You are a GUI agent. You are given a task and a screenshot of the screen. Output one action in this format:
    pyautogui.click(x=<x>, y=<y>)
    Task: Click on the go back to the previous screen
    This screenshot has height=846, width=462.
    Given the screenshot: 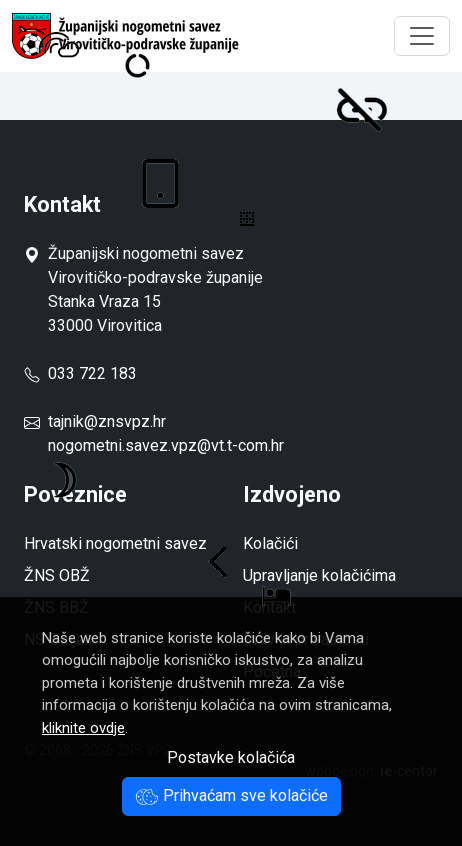 What is the action you would take?
    pyautogui.click(x=218, y=561)
    